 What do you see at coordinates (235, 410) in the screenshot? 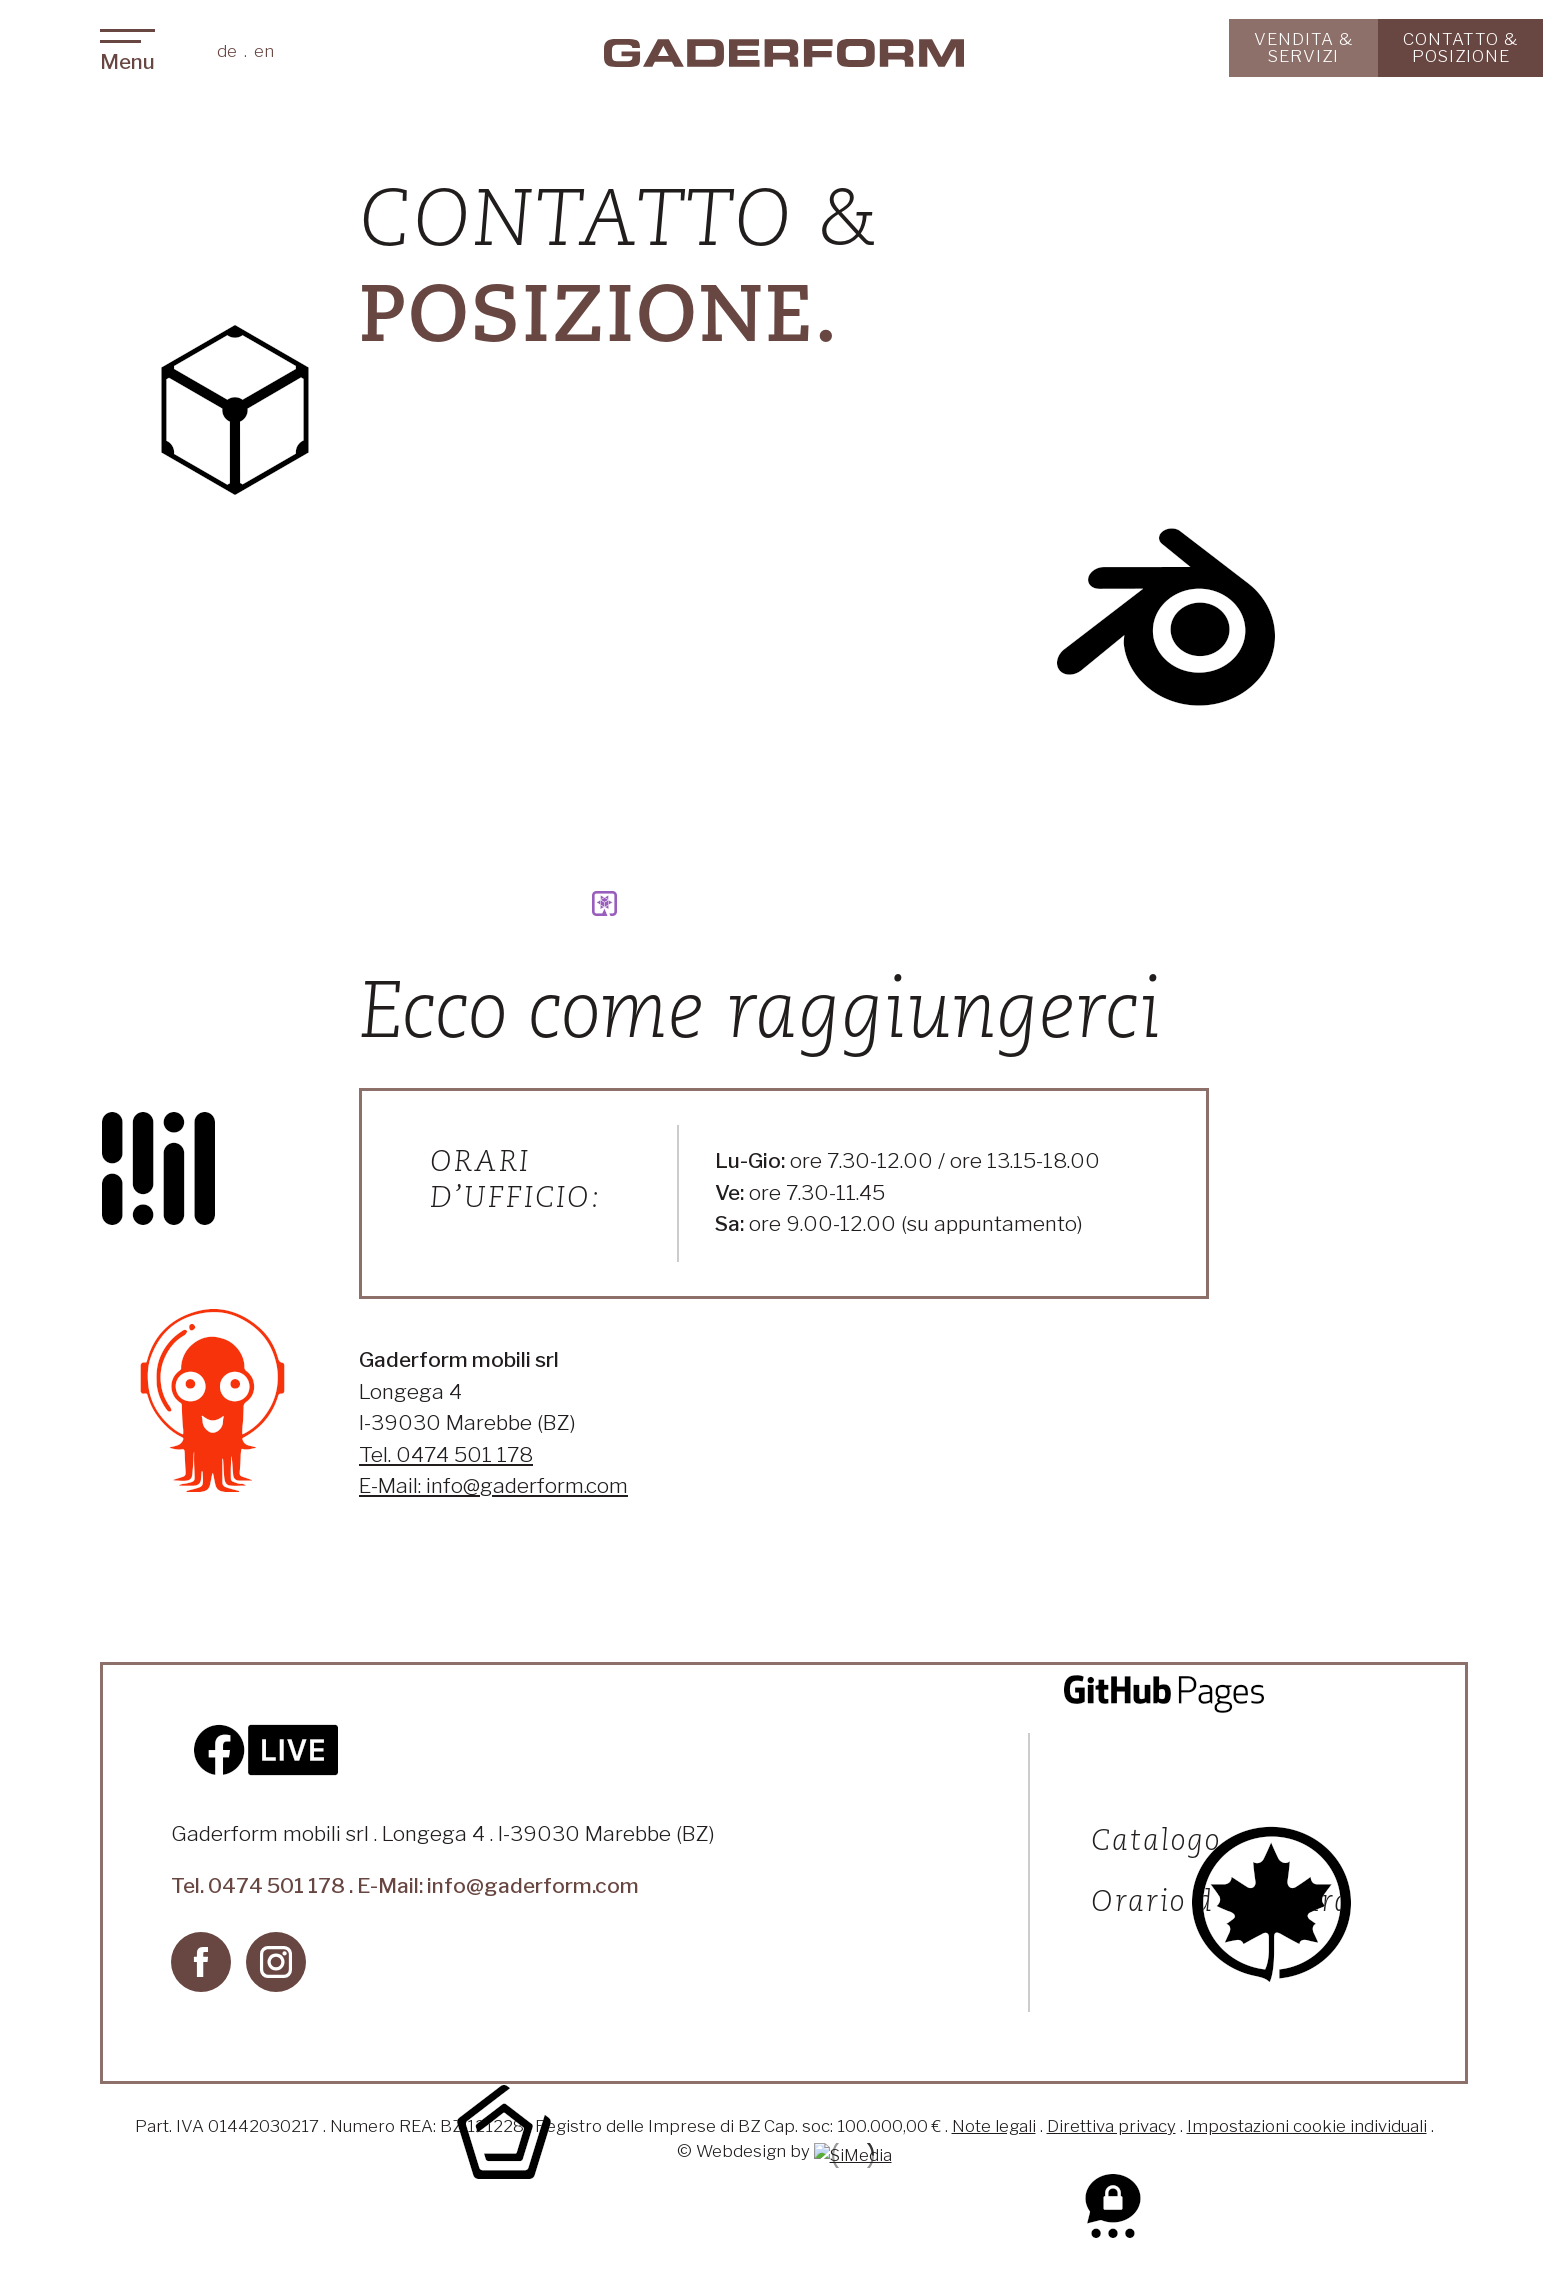
I see `IPFS (InterPlanetary File System) logo` at bounding box center [235, 410].